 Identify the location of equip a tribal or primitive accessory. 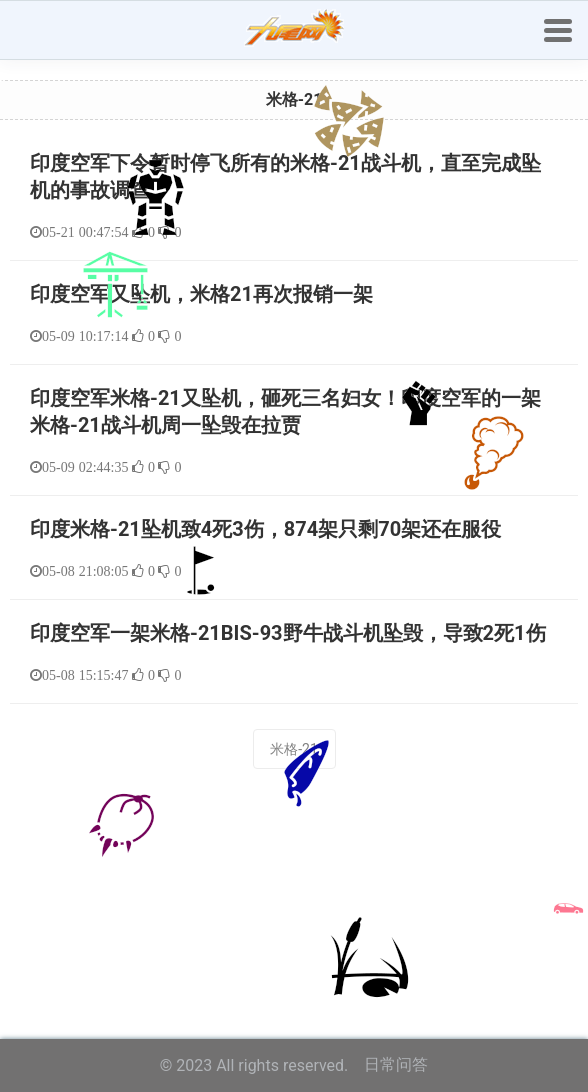
(121, 825).